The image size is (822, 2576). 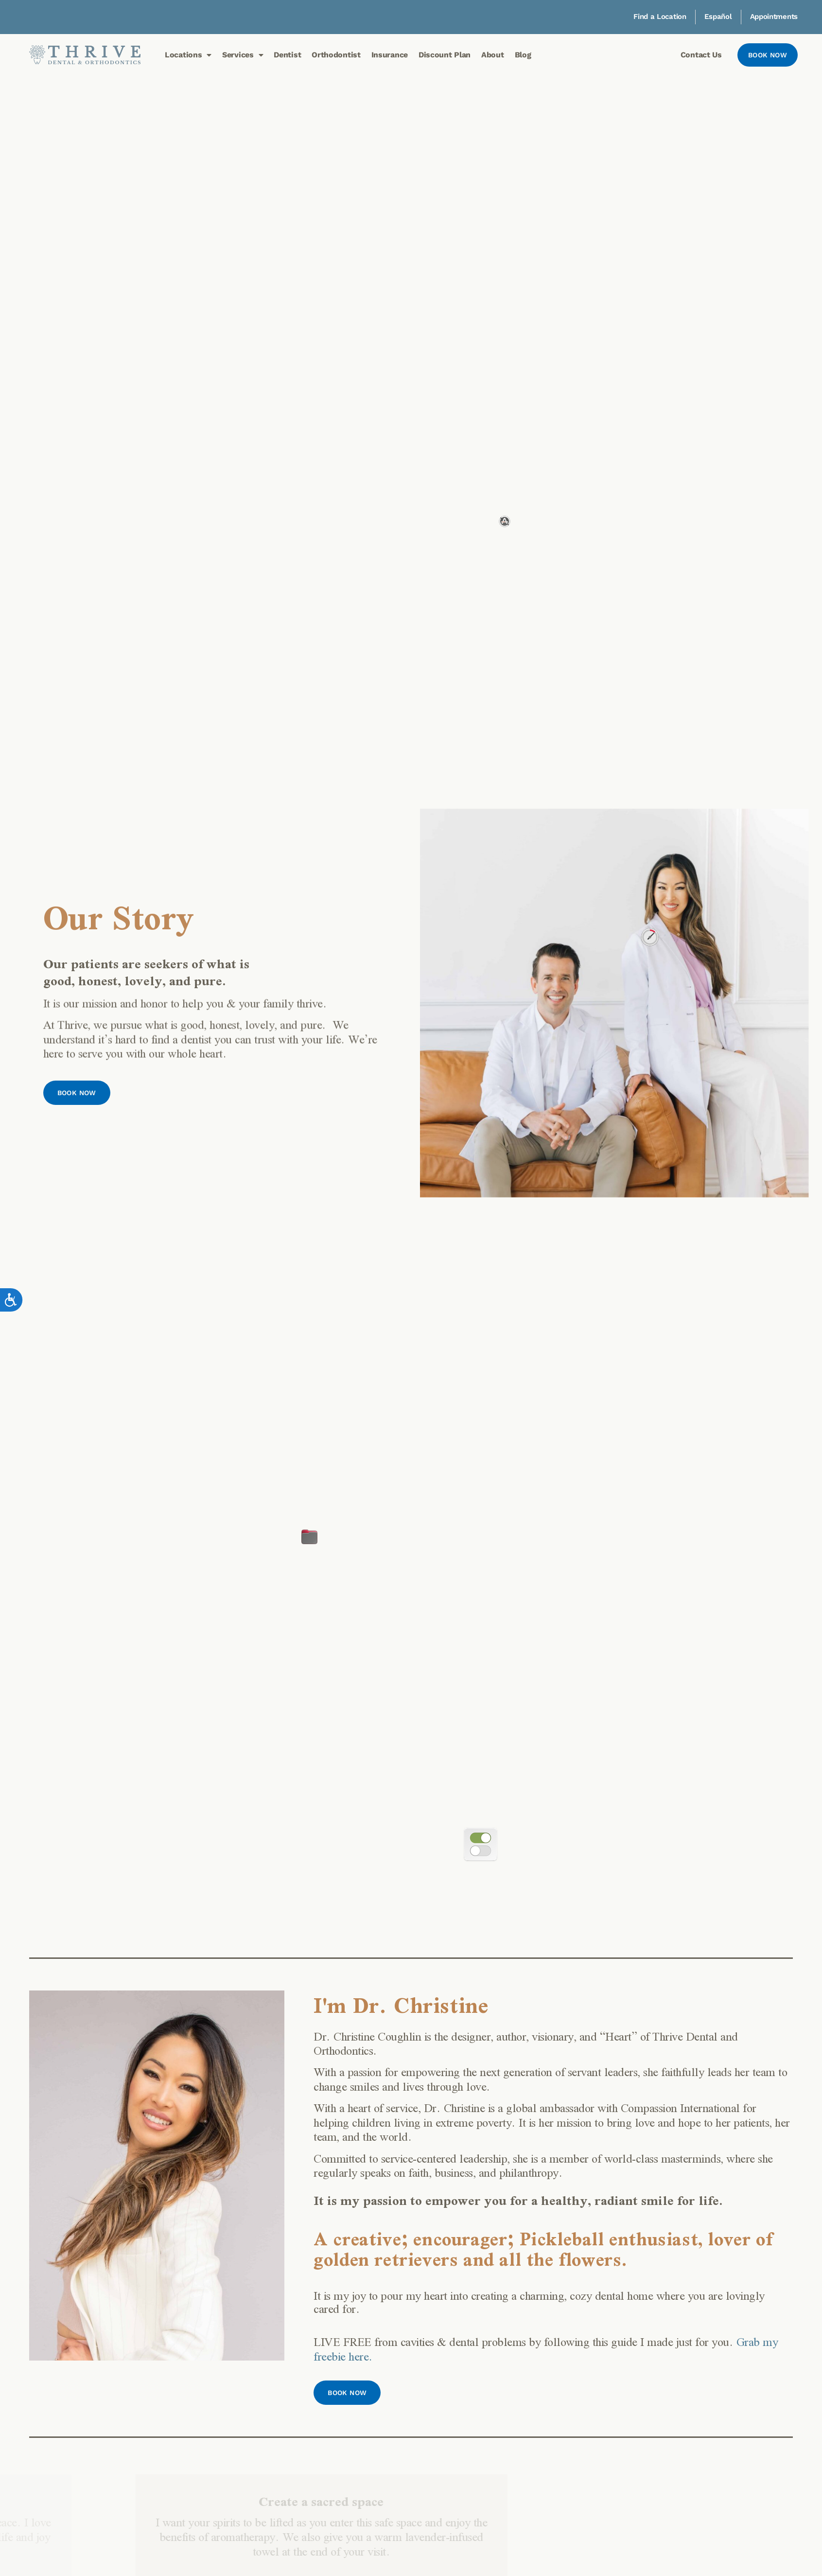 What do you see at coordinates (650, 937) in the screenshot?
I see `open sysprof system profiler` at bounding box center [650, 937].